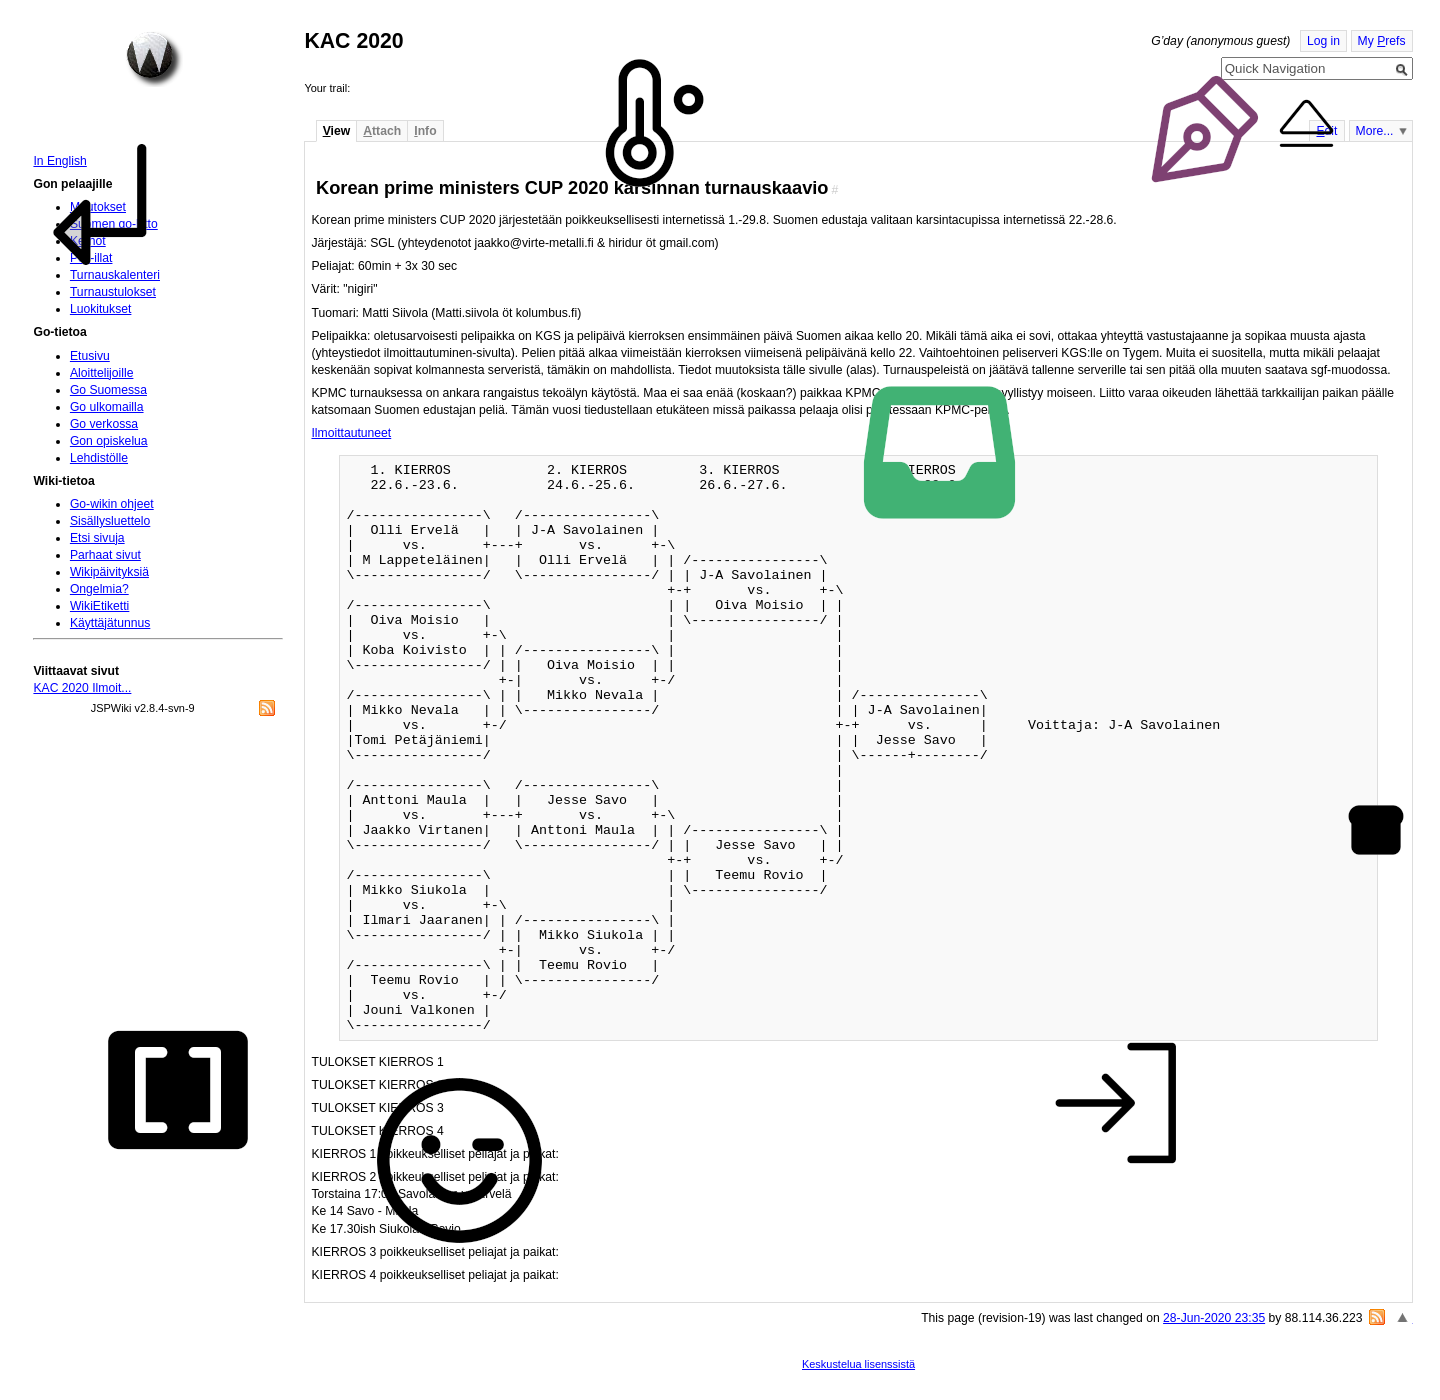 The height and width of the screenshot is (1400, 1440). I want to click on eject media or disc, so click(1306, 126).